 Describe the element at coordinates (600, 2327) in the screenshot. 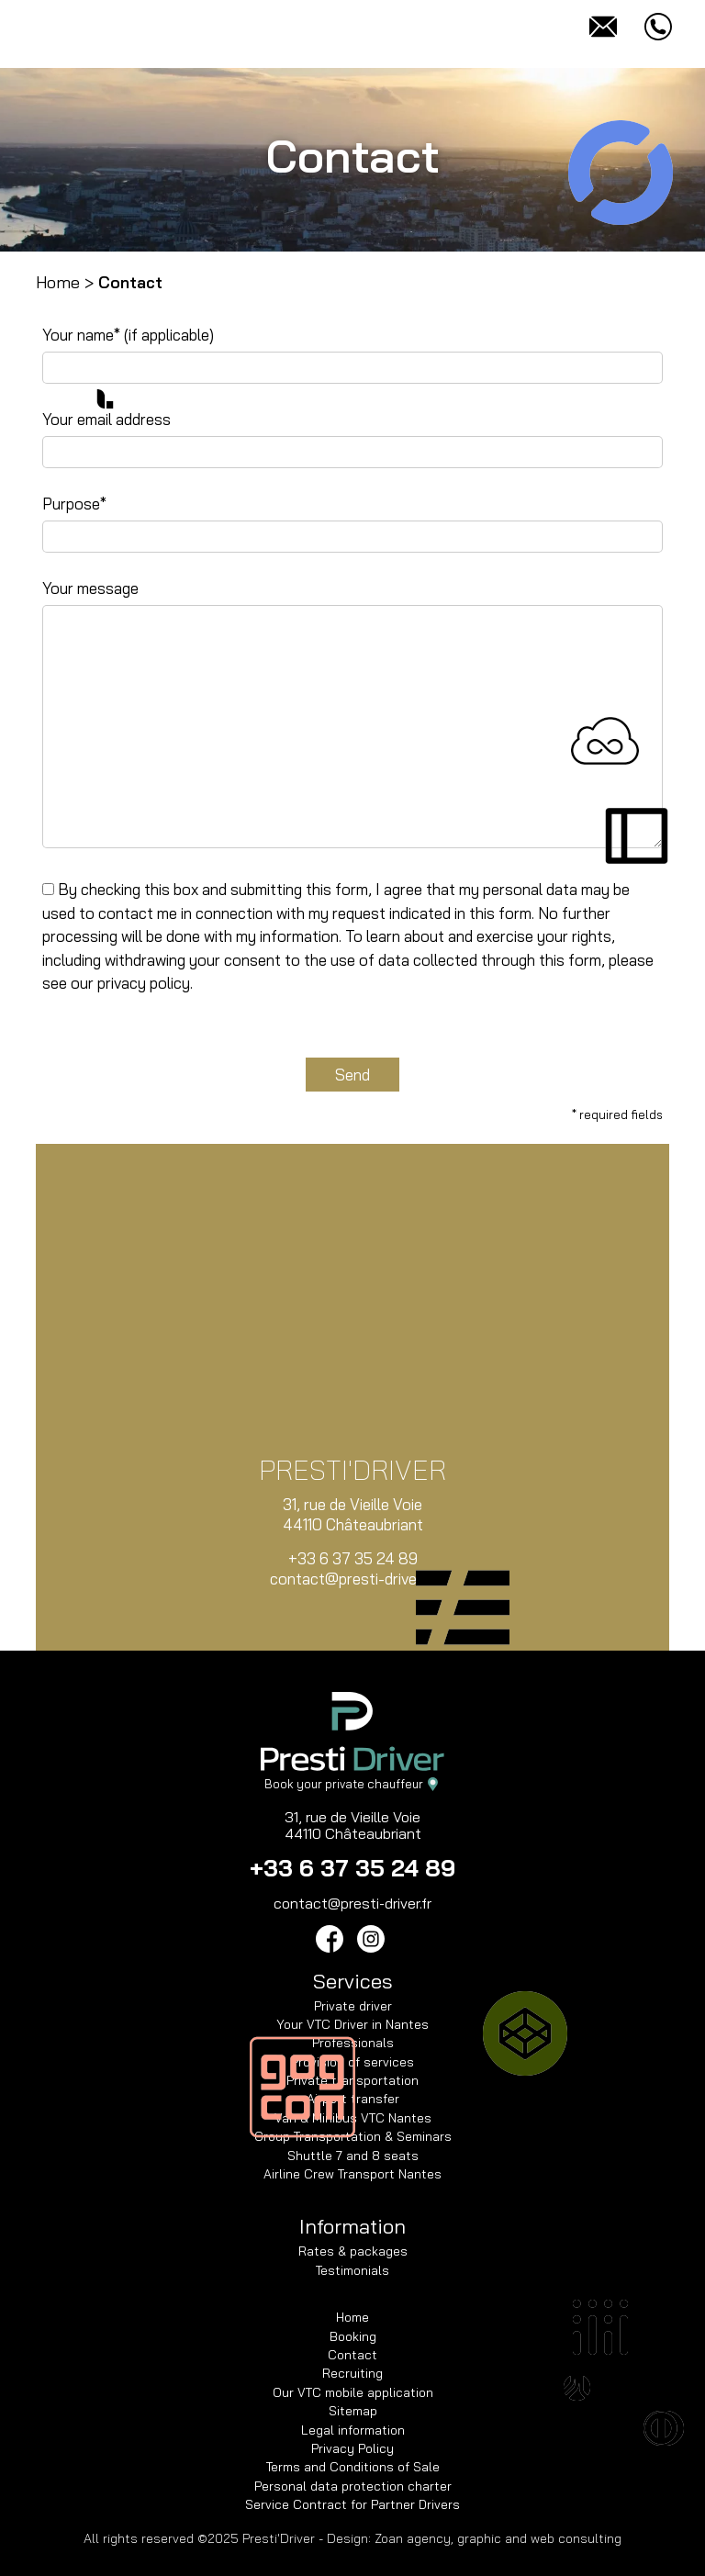

I see `plotly data visualization platform logo` at that location.